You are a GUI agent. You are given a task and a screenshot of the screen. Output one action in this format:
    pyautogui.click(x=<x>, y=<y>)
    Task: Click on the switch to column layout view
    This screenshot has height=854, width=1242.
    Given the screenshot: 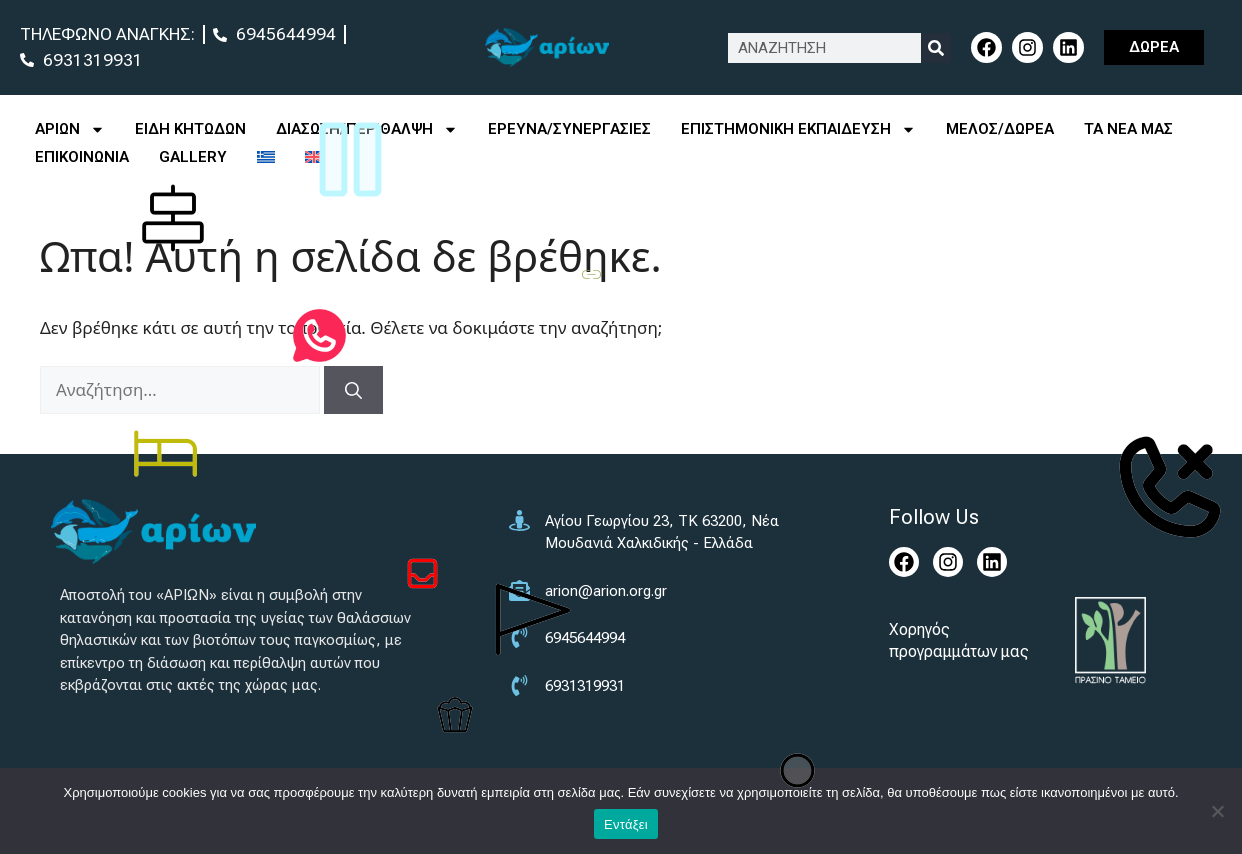 What is the action you would take?
    pyautogui.click(x=350, y=159)
    